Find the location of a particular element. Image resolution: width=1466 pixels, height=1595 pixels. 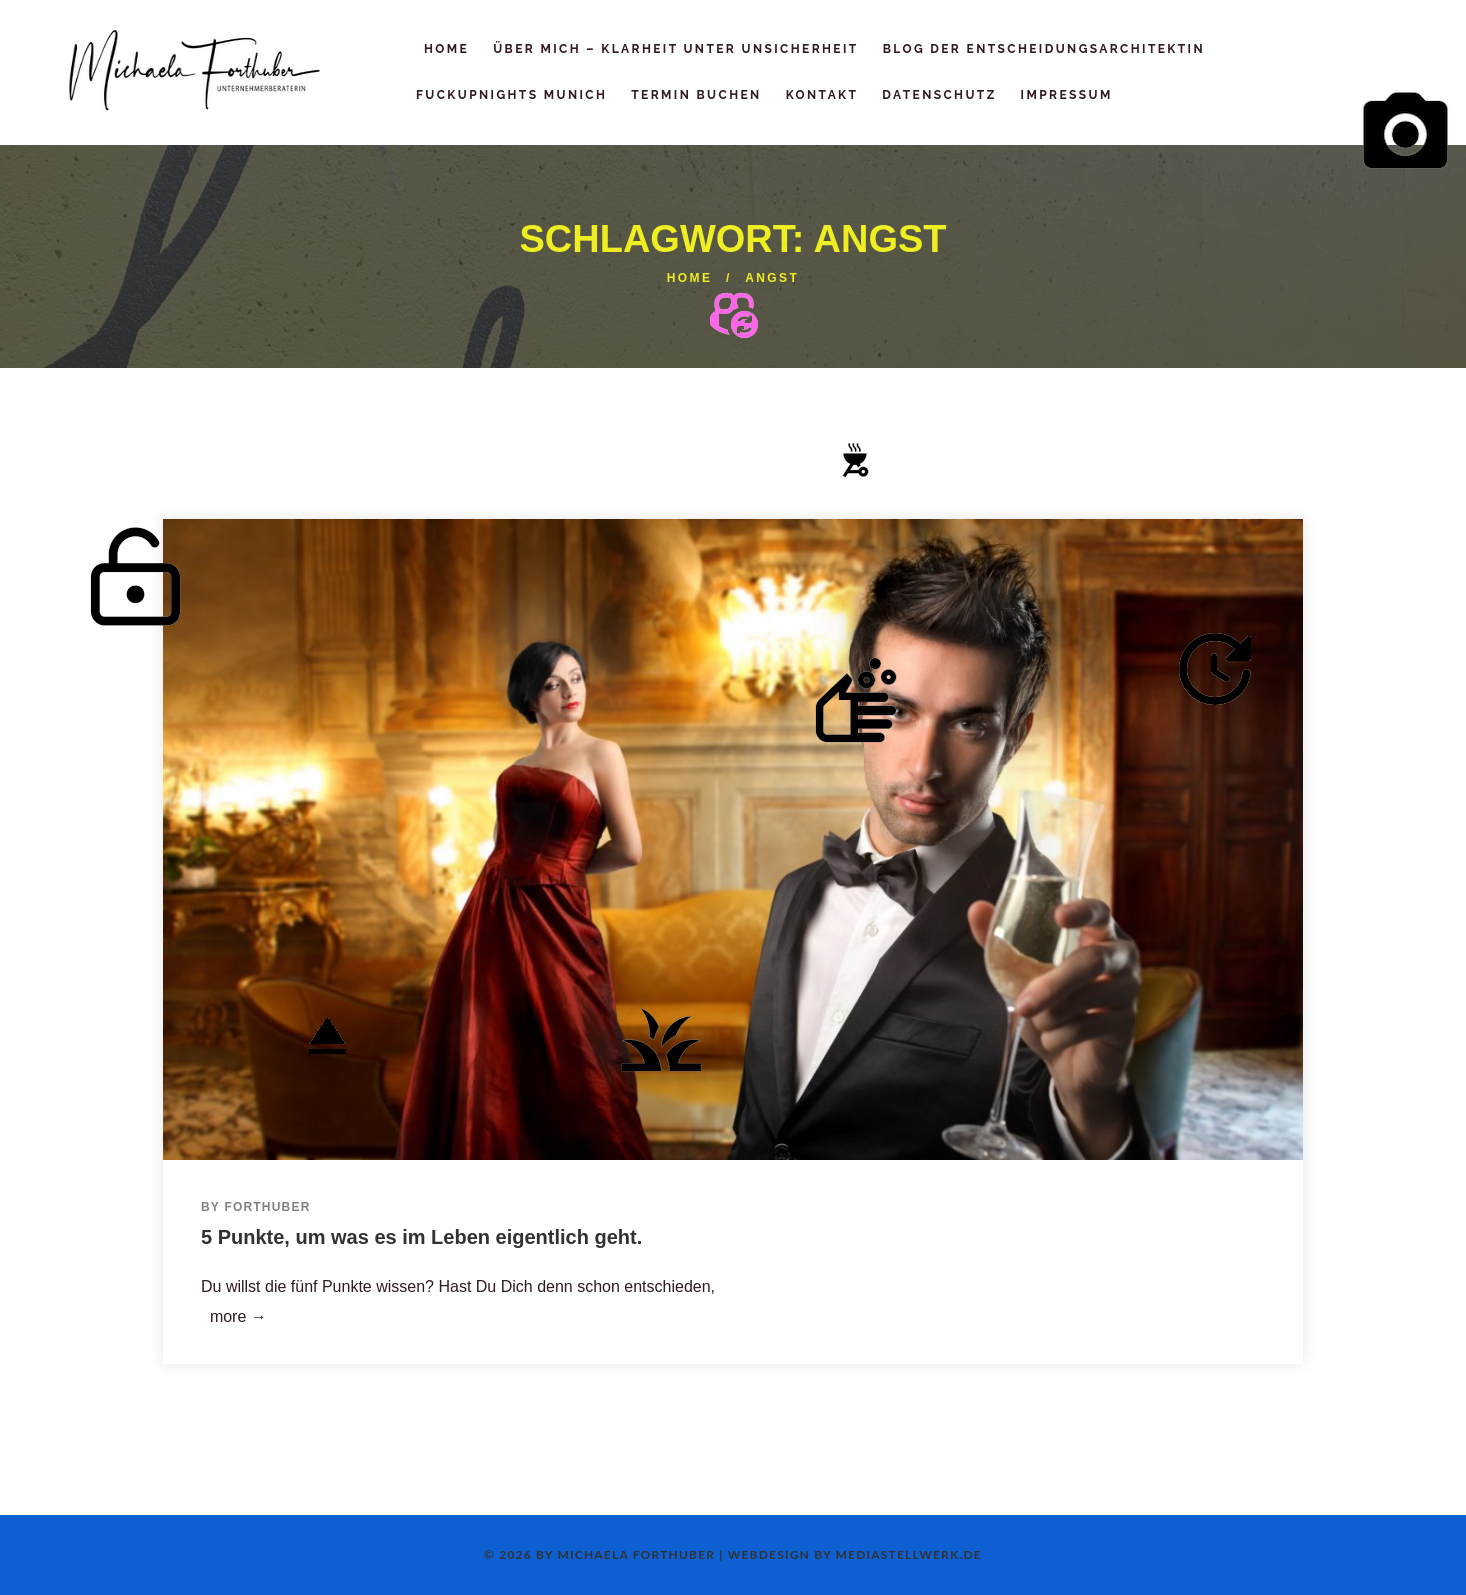

wash hands or hygiene reminder is located at coordinates (858, 700).